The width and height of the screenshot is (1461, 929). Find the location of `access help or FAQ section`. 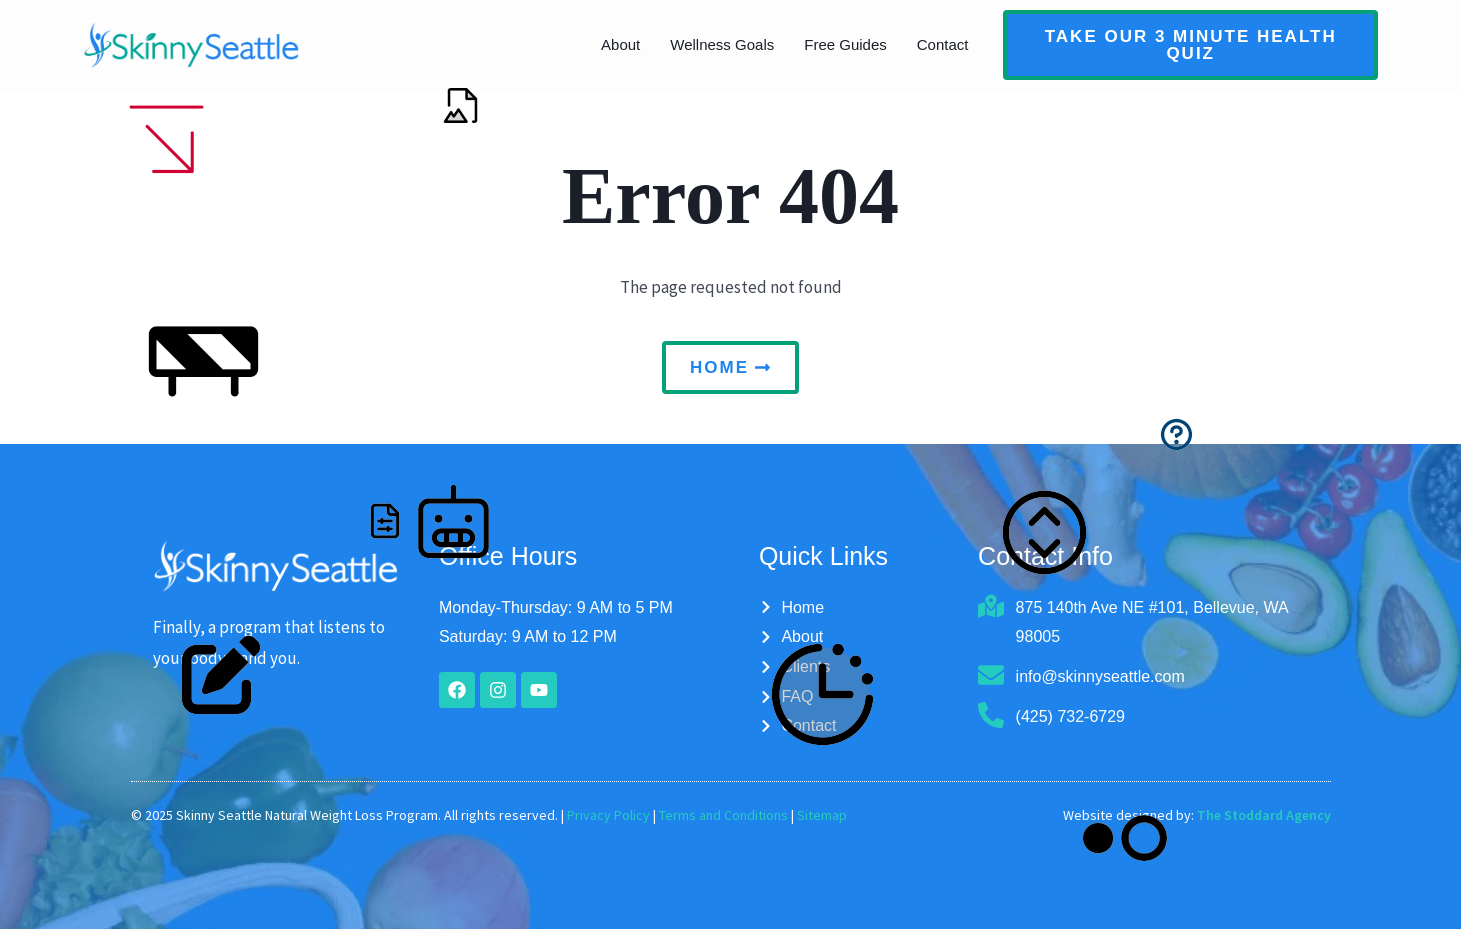

access help or FAQ section is located at coordinates (1176, 434).